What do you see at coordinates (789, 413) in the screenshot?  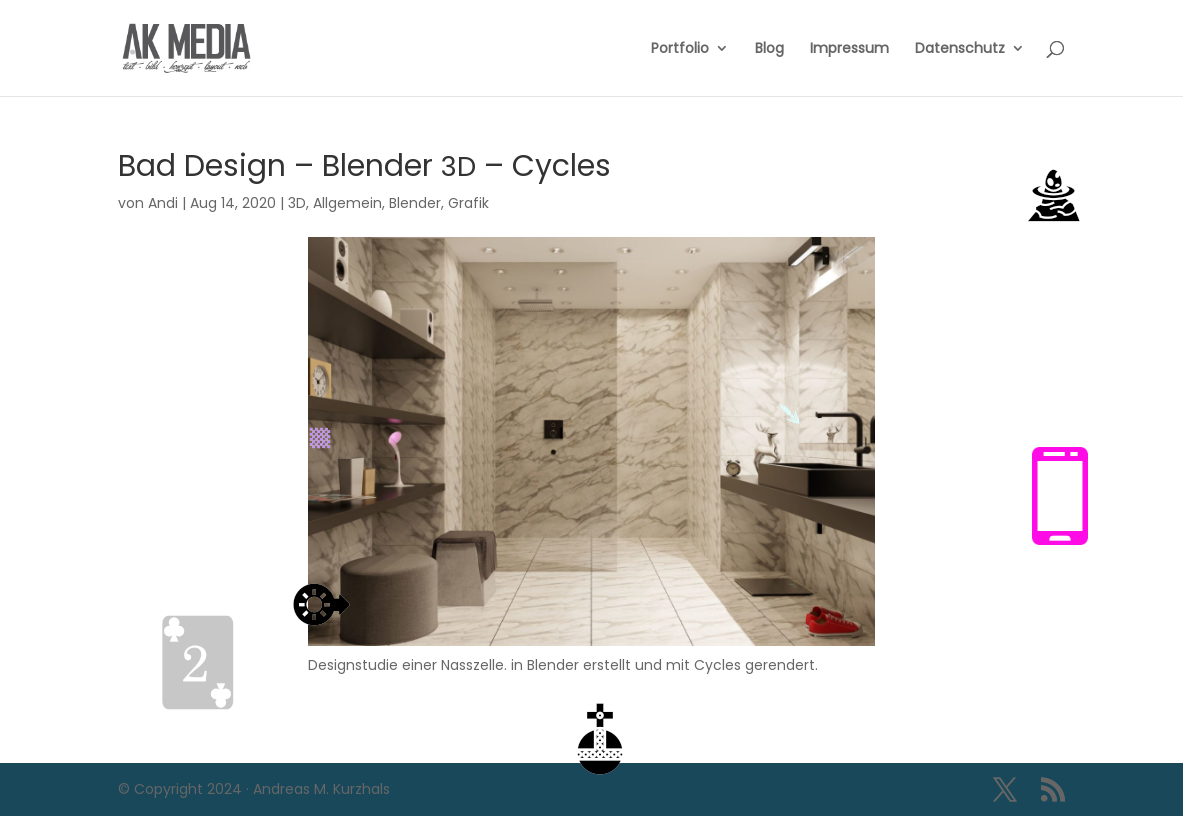 I see `select a piercing or armor-penetrating attack` at bounding box center [789, 413].